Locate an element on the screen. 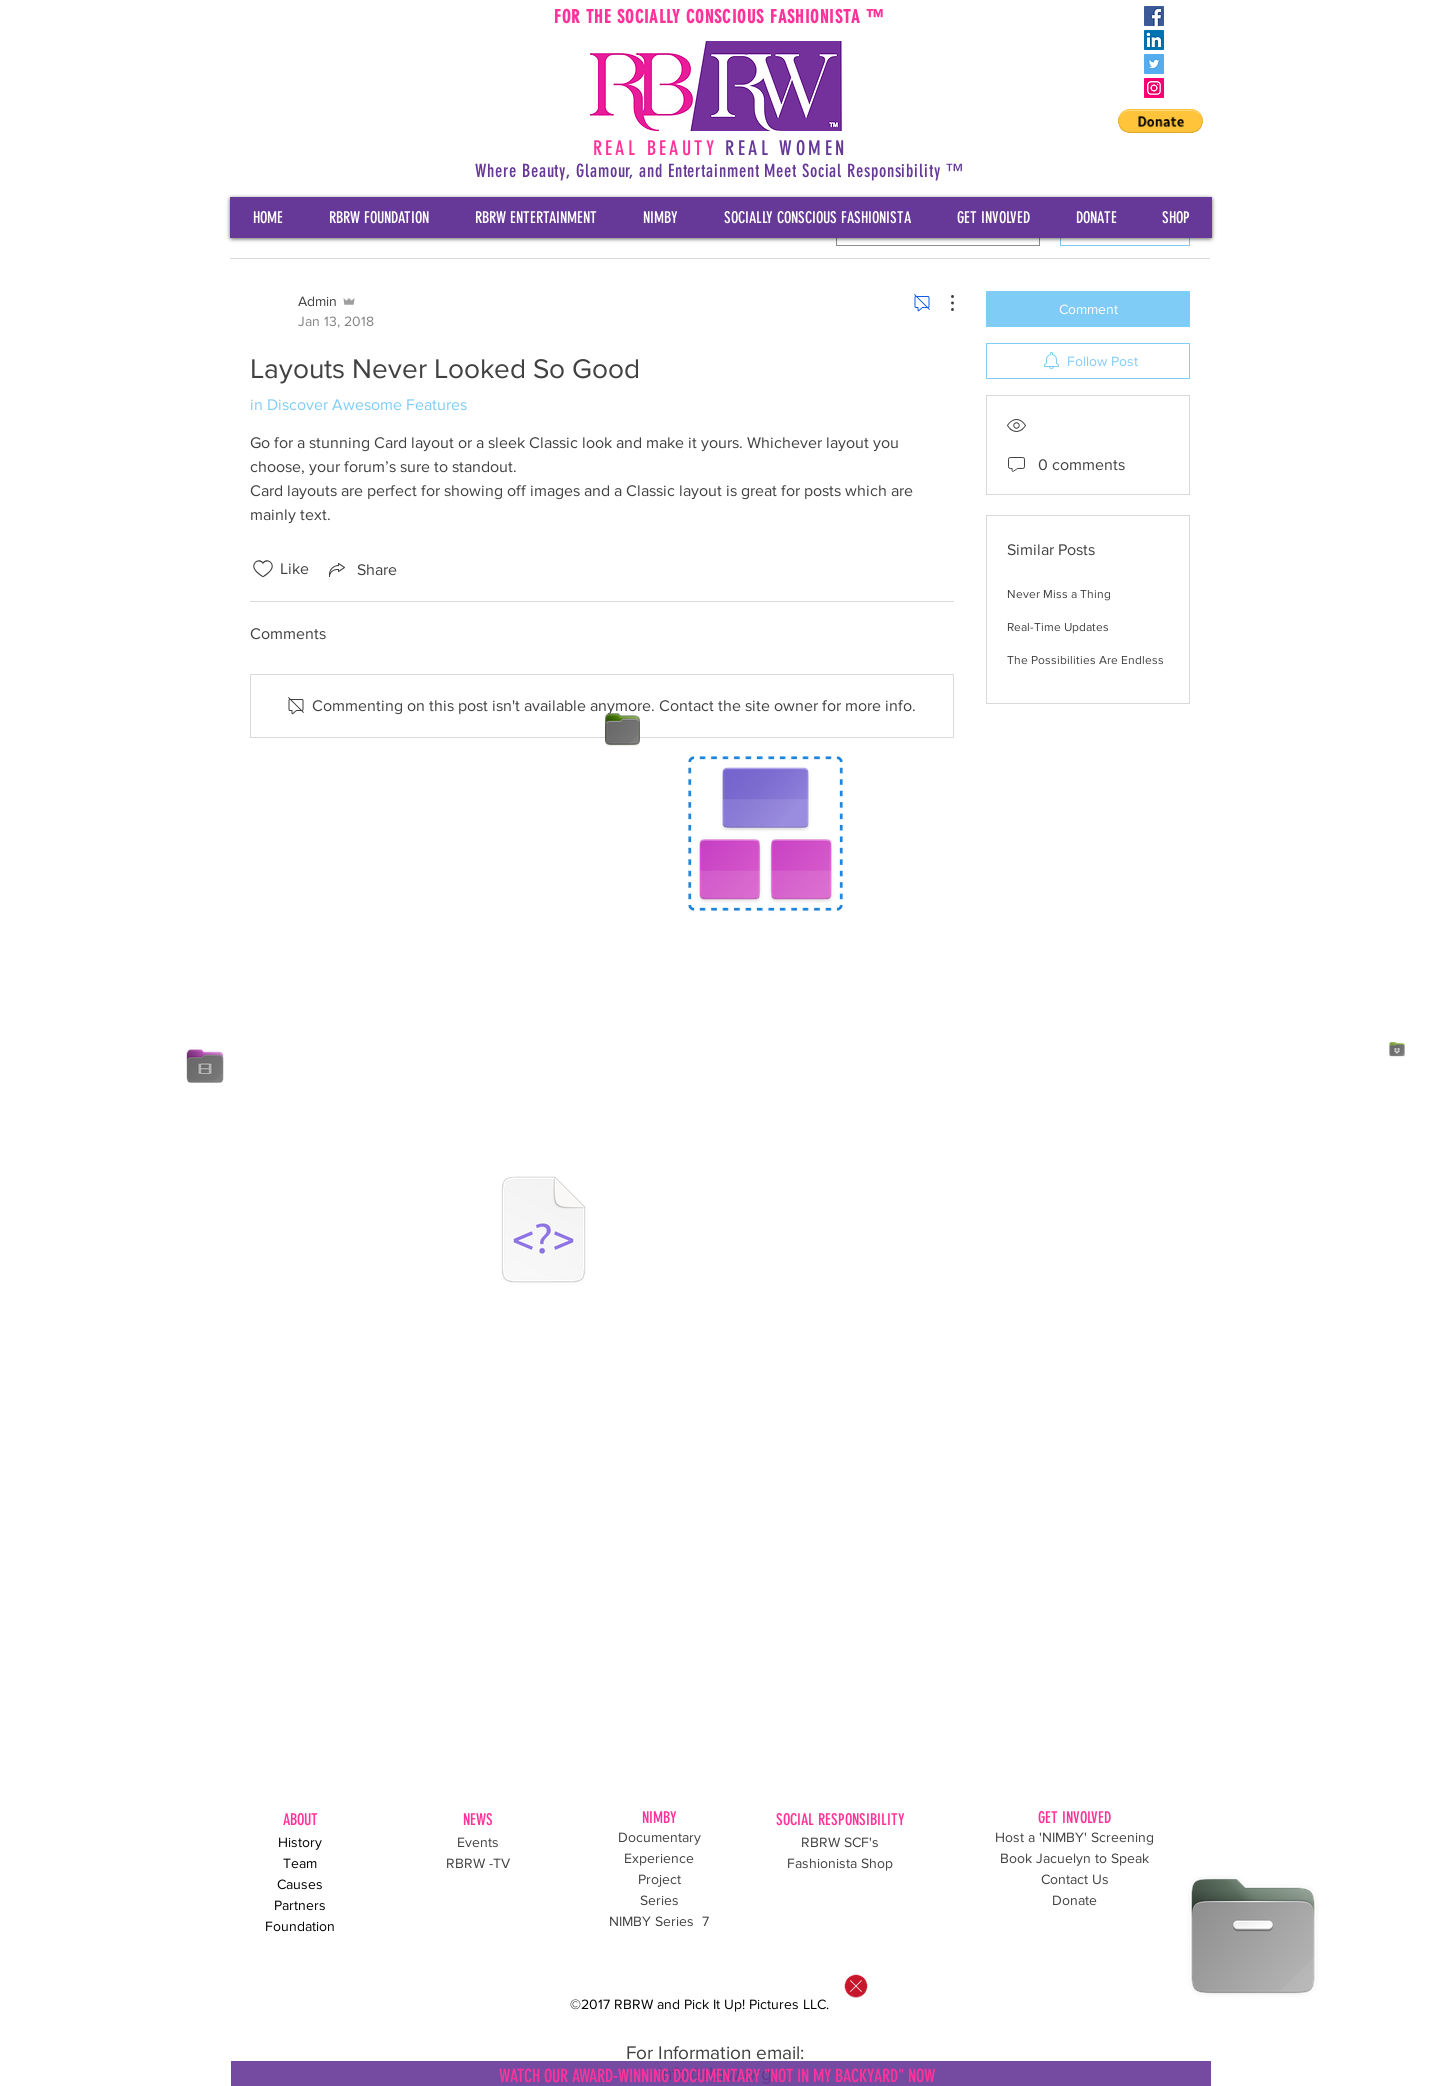  open the file manager is located at coordinates (1253, 1936).